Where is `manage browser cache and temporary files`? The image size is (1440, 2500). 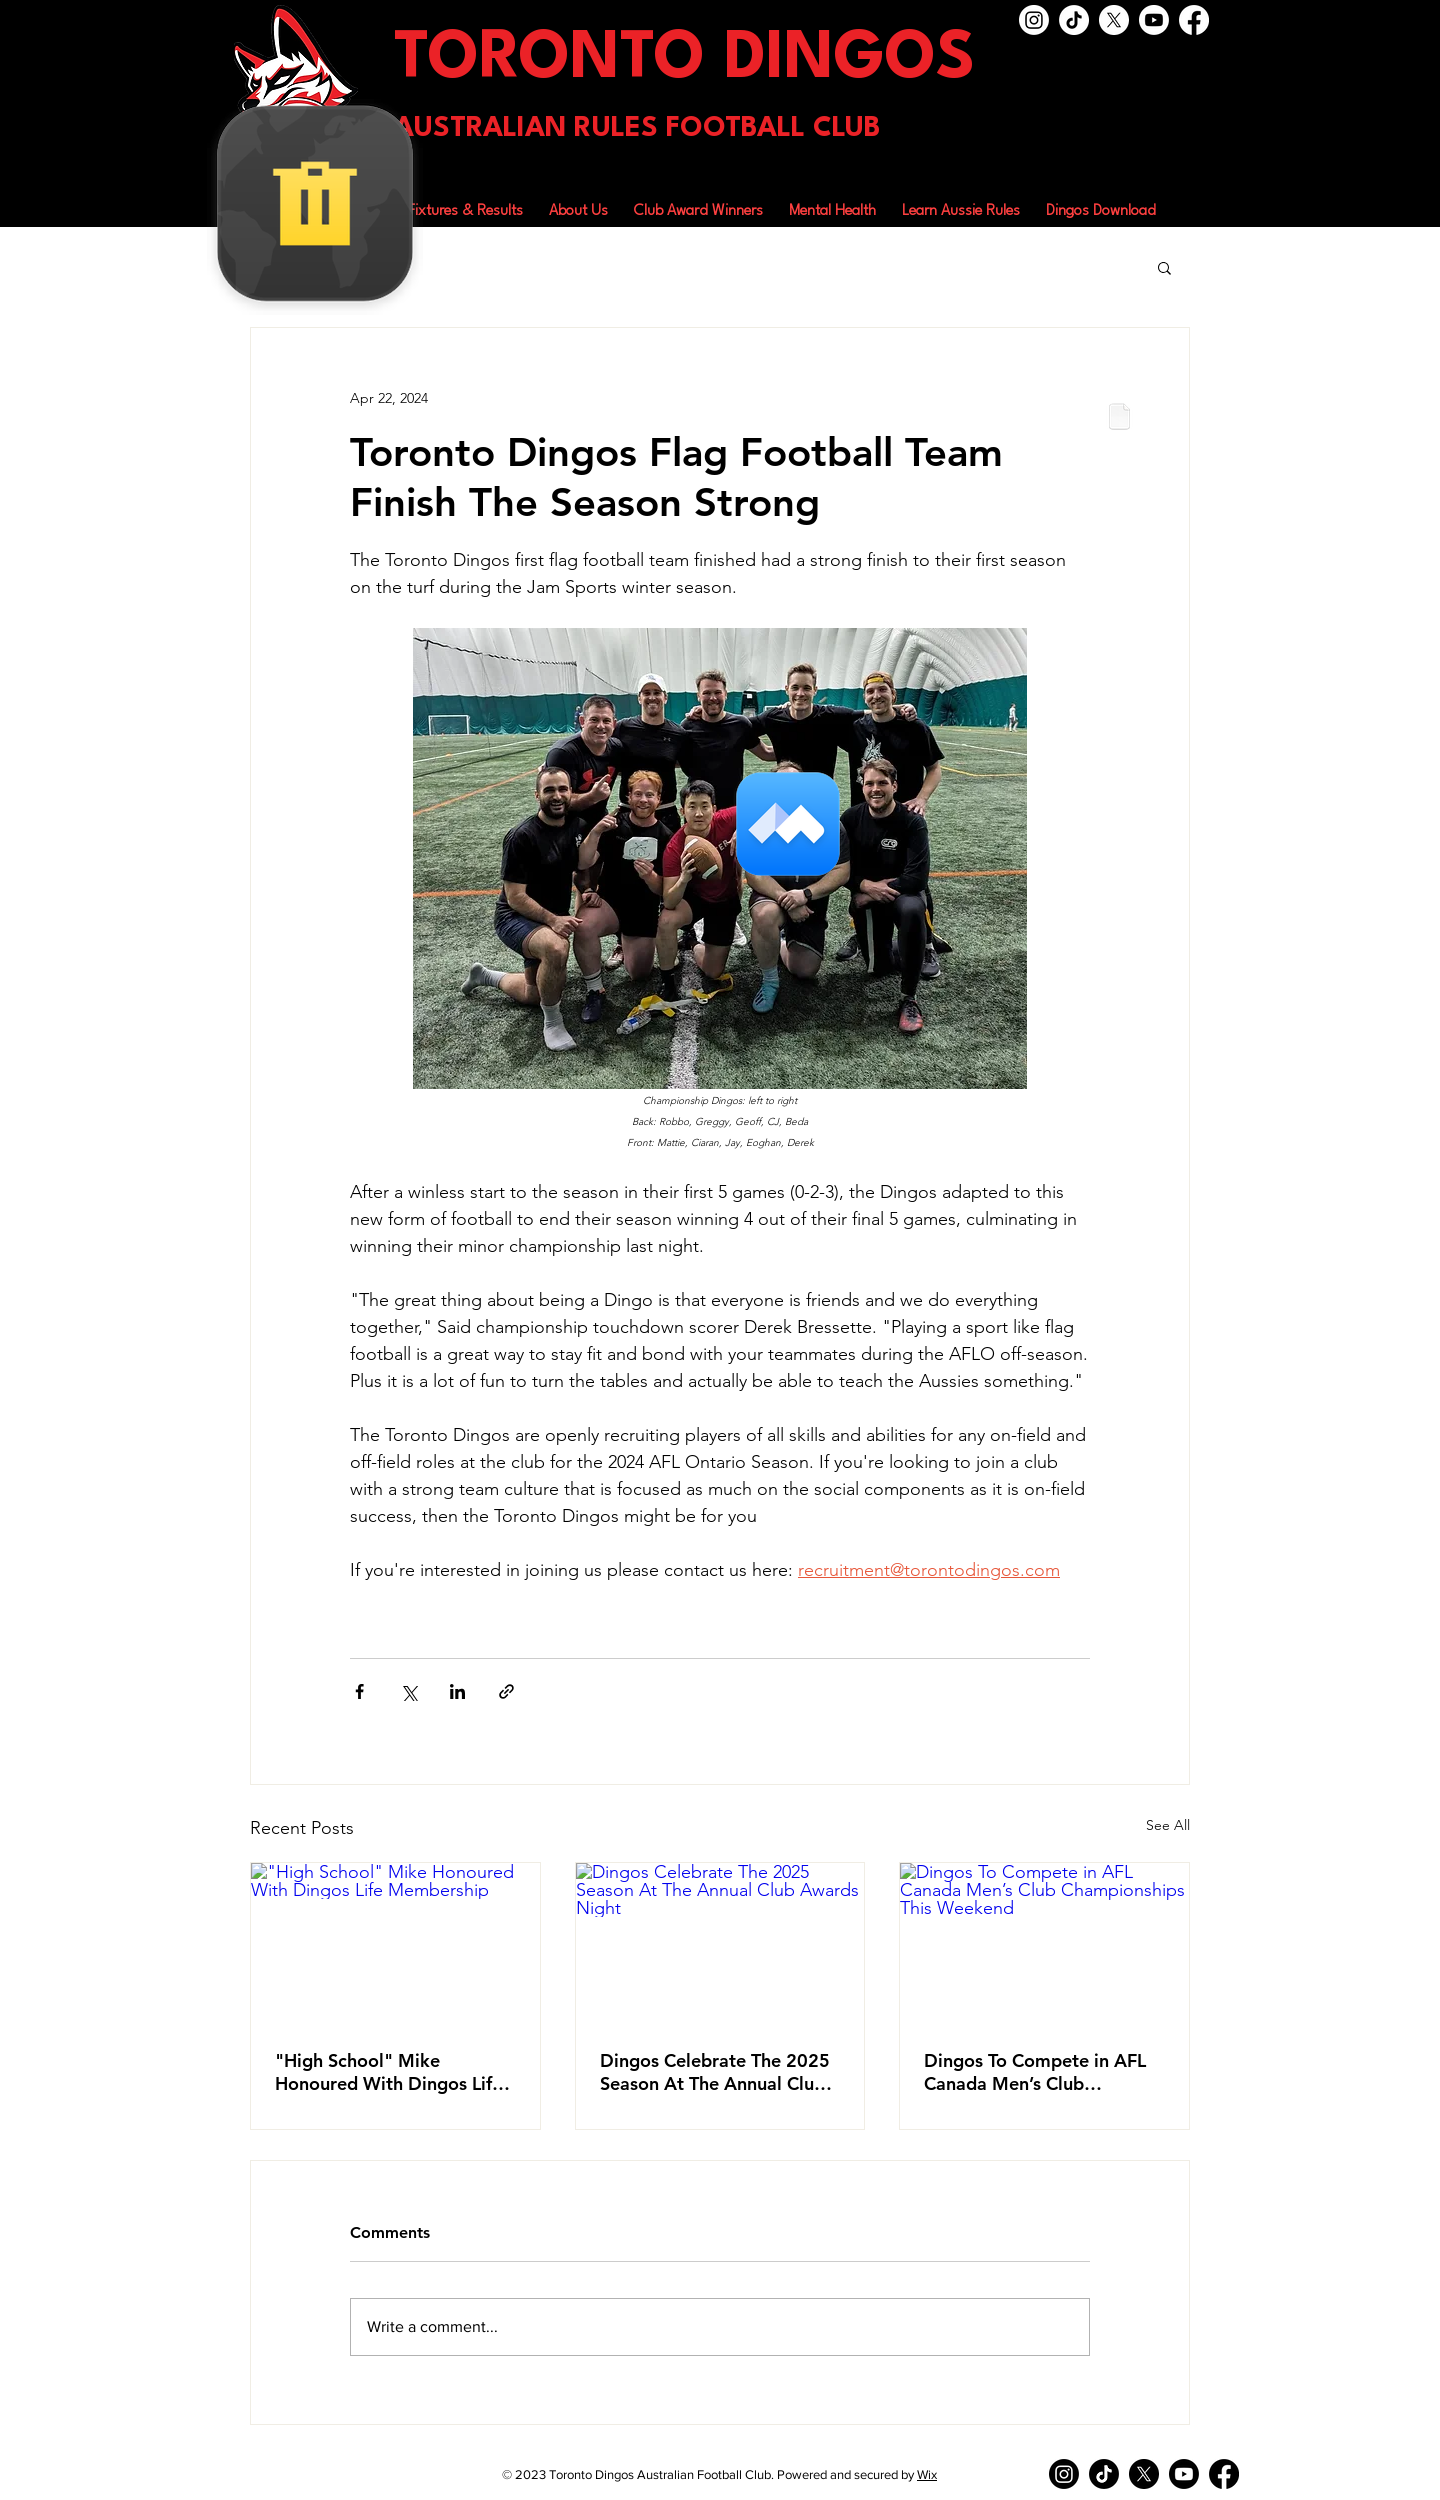 manage browser cache and temporary files is located at coordinates (315, 207).